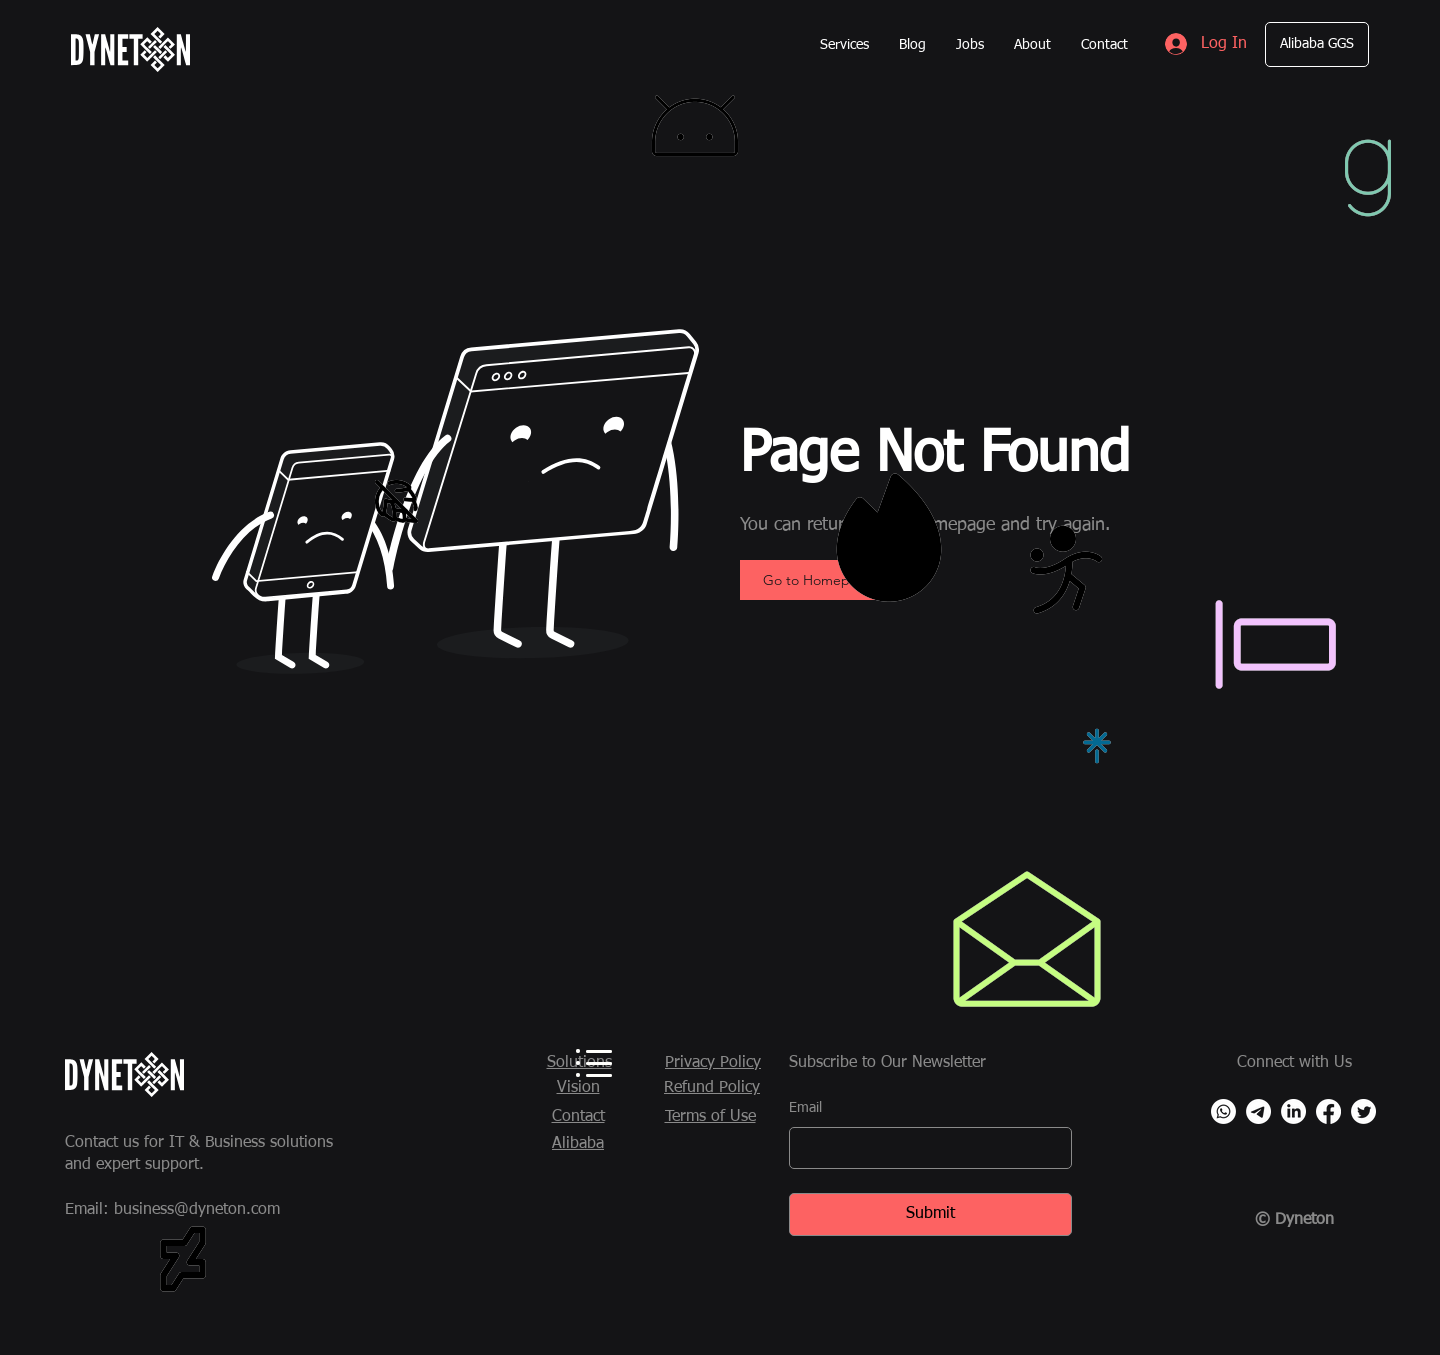 This screenshot has width=1440, height=1355. I want to click on access sports or athletic activities, so click(1063, 568).